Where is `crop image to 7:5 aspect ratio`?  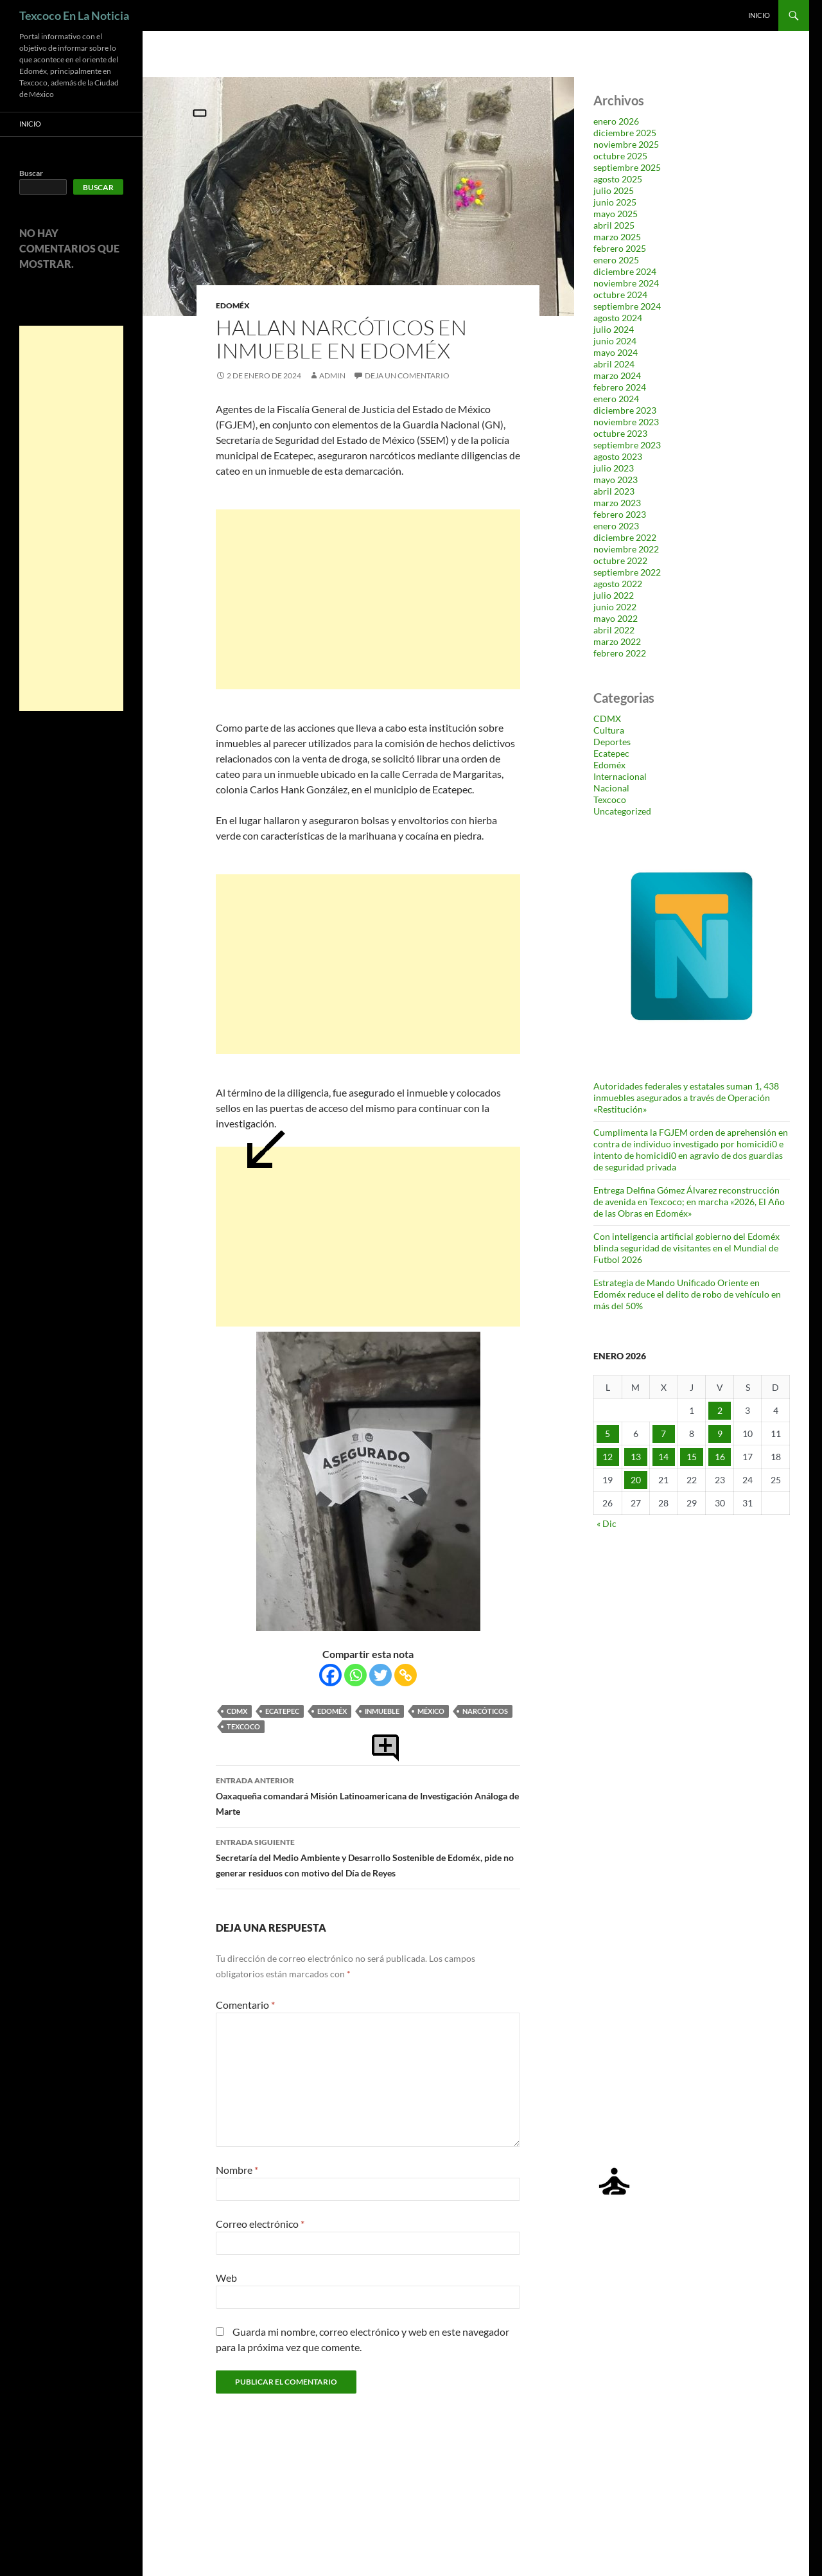
crop image to 7:5 aspect ratio is located at coordinates (200, 113).